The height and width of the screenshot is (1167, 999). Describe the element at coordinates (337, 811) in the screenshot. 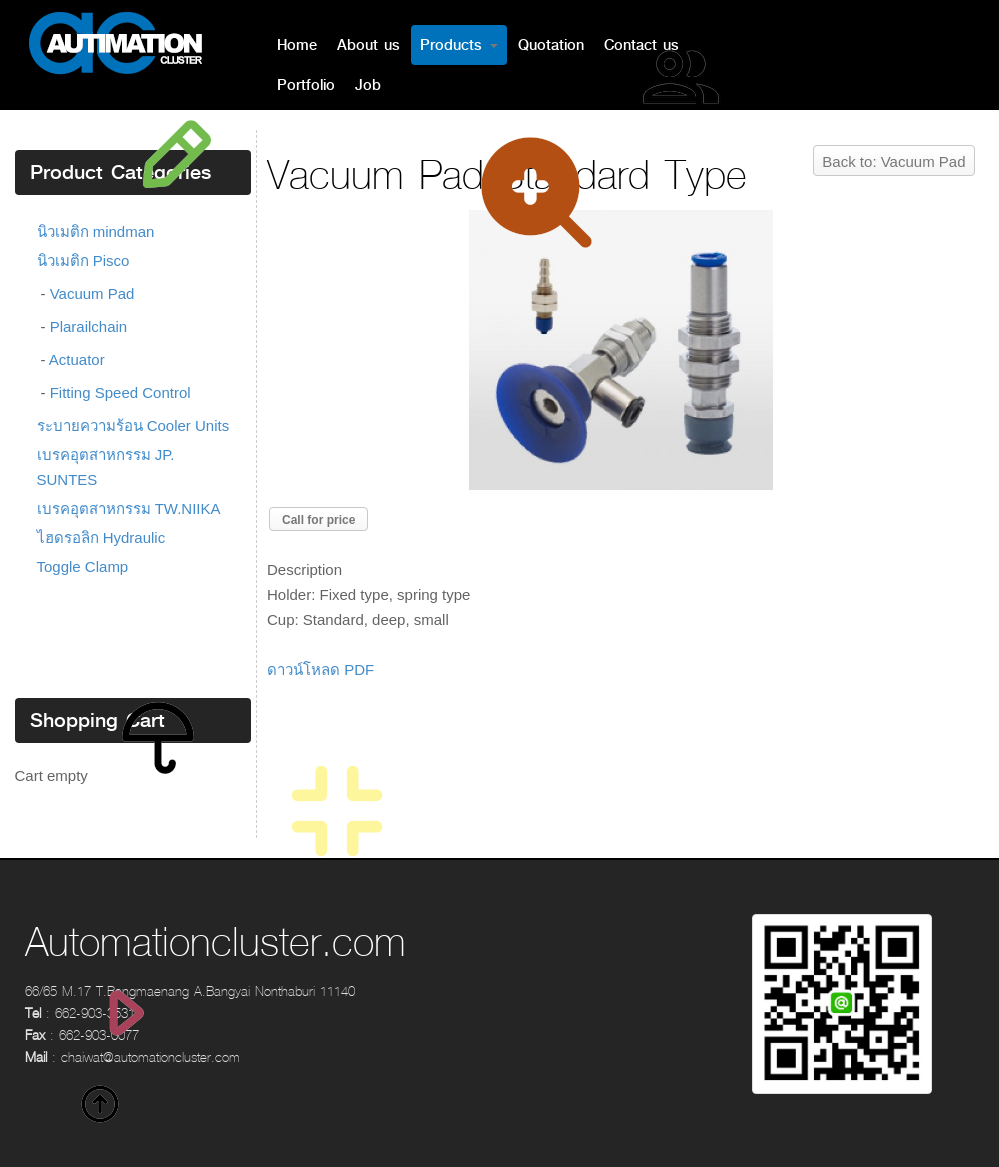

I see `exit fullscreen mode` at that location.